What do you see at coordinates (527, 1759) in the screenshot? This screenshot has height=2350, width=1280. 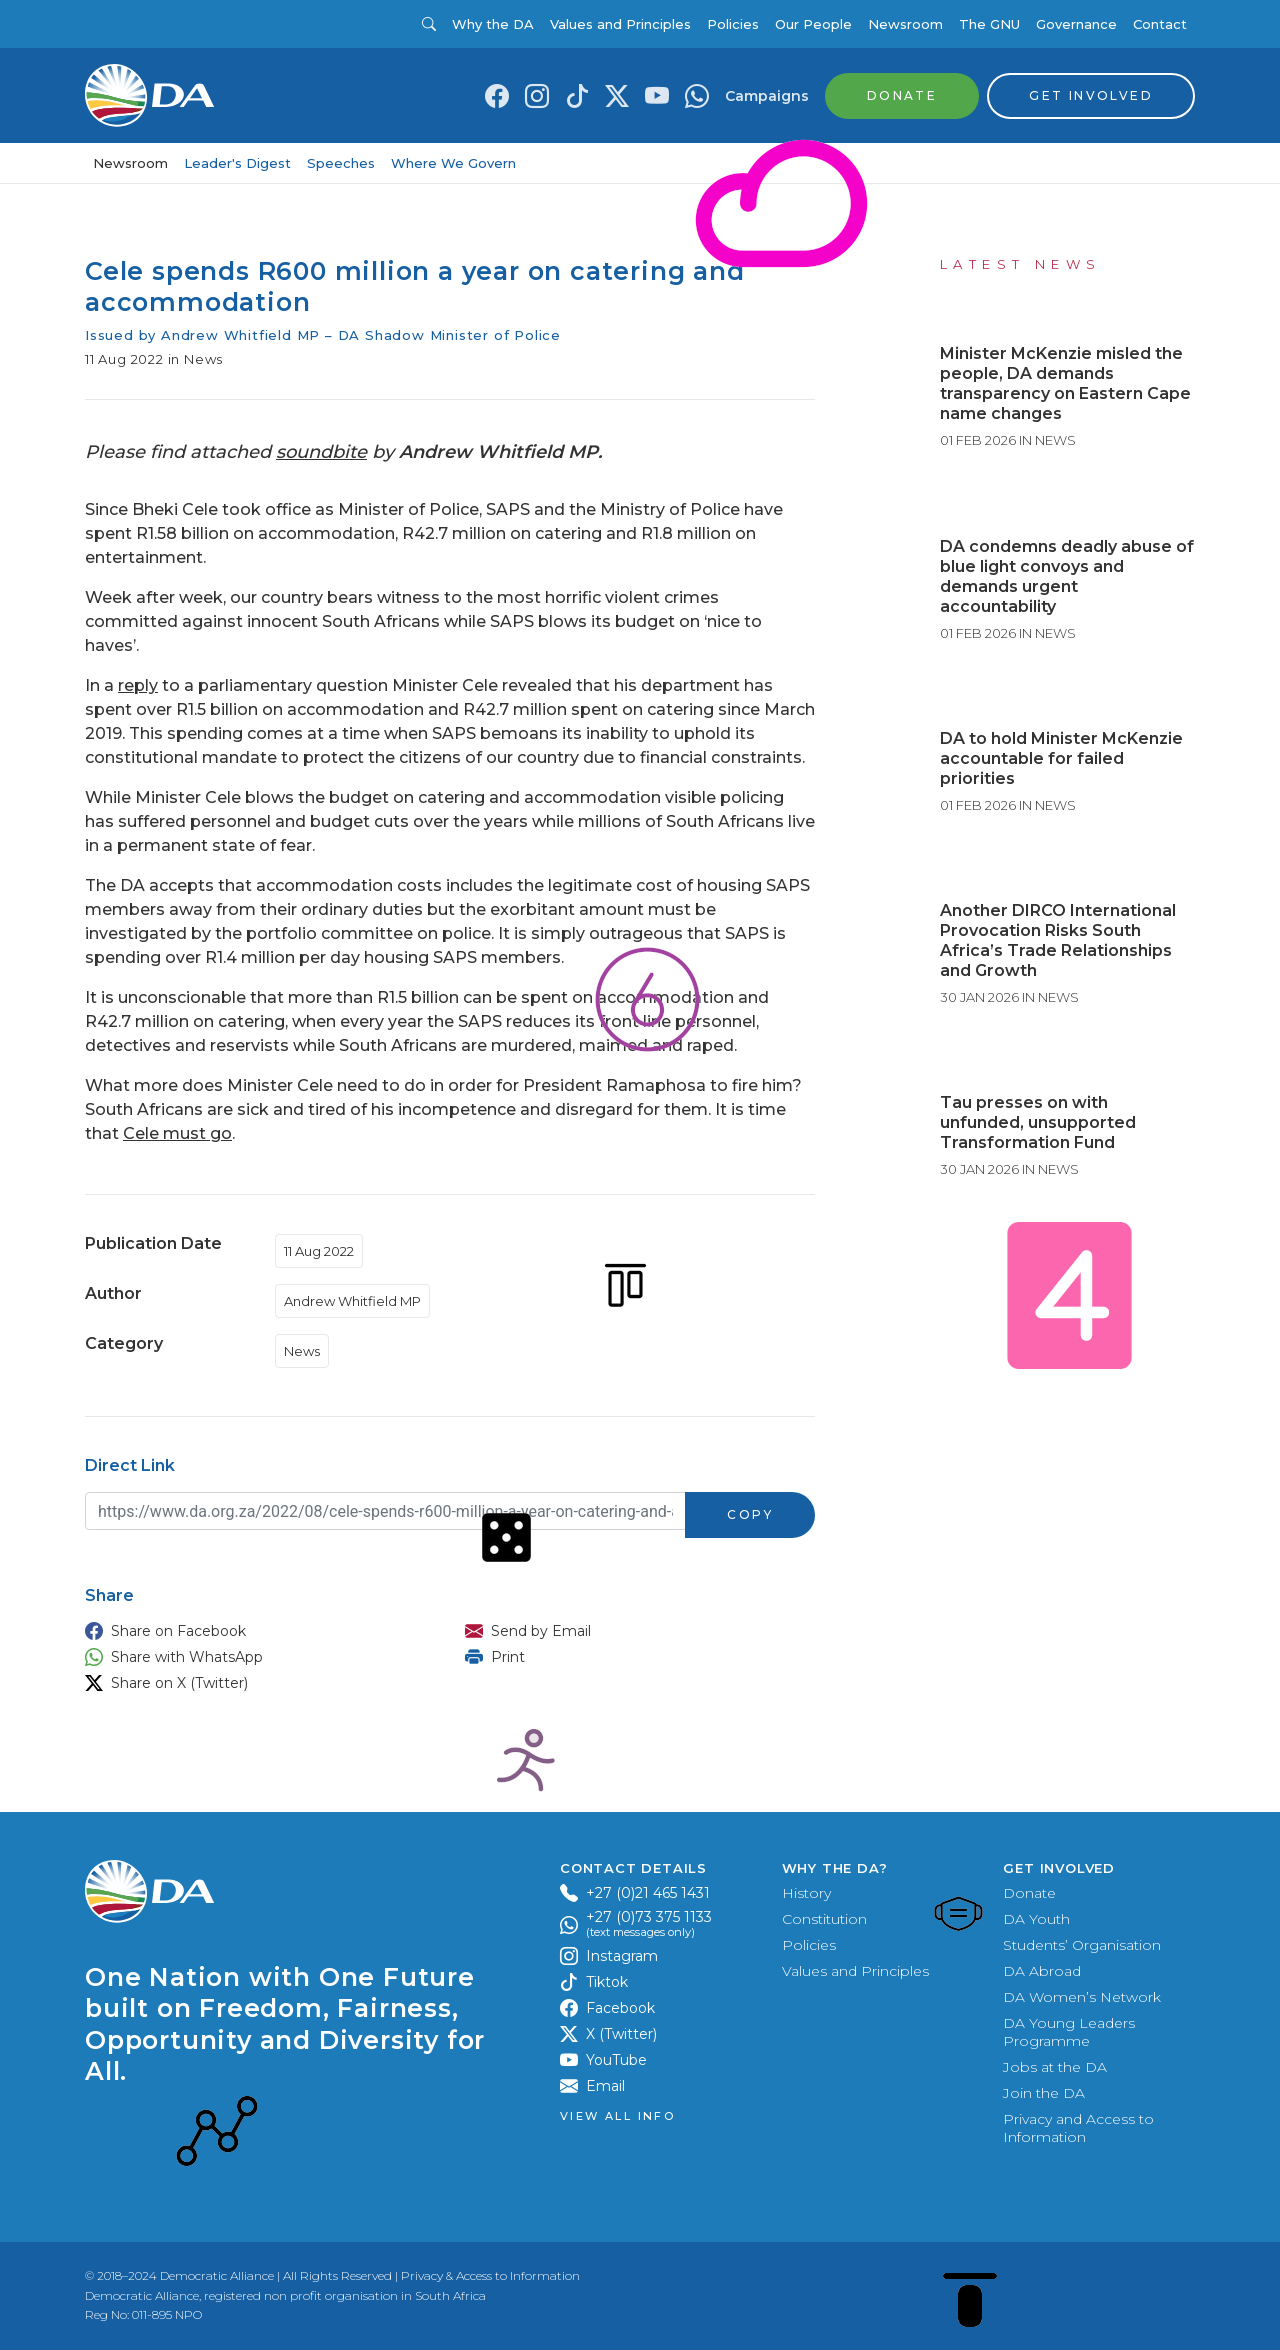 I see `start a running or fitness activity` at bounding box center [527, 1759].